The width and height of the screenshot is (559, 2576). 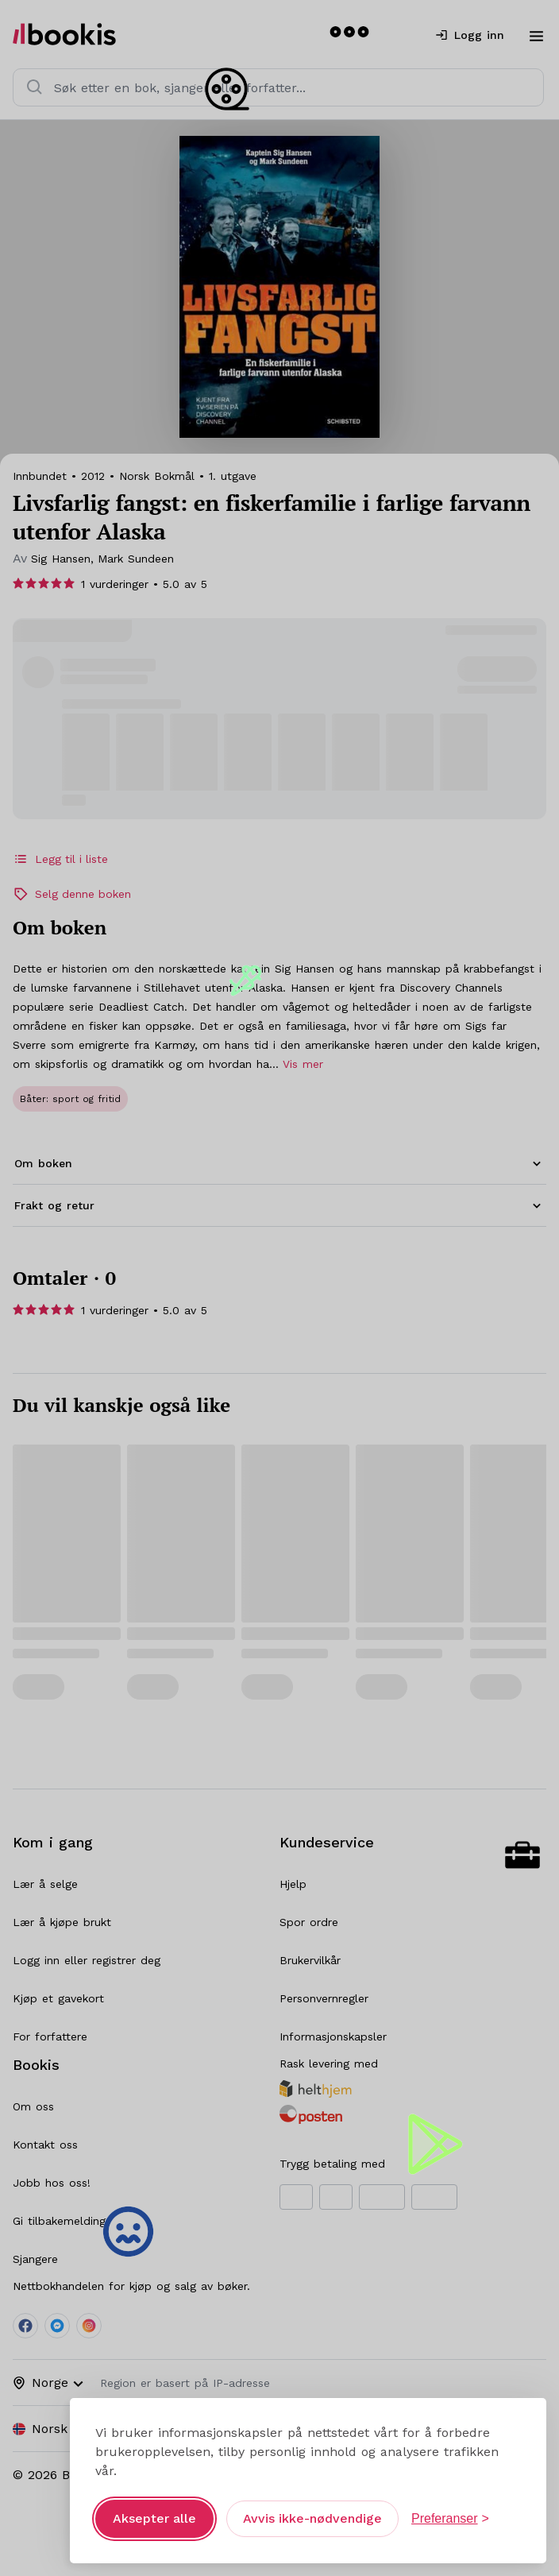 What do you see at coordinates (226, 89) in the screenshot?
I see `access video or film library` at bounding box center [226, 89].